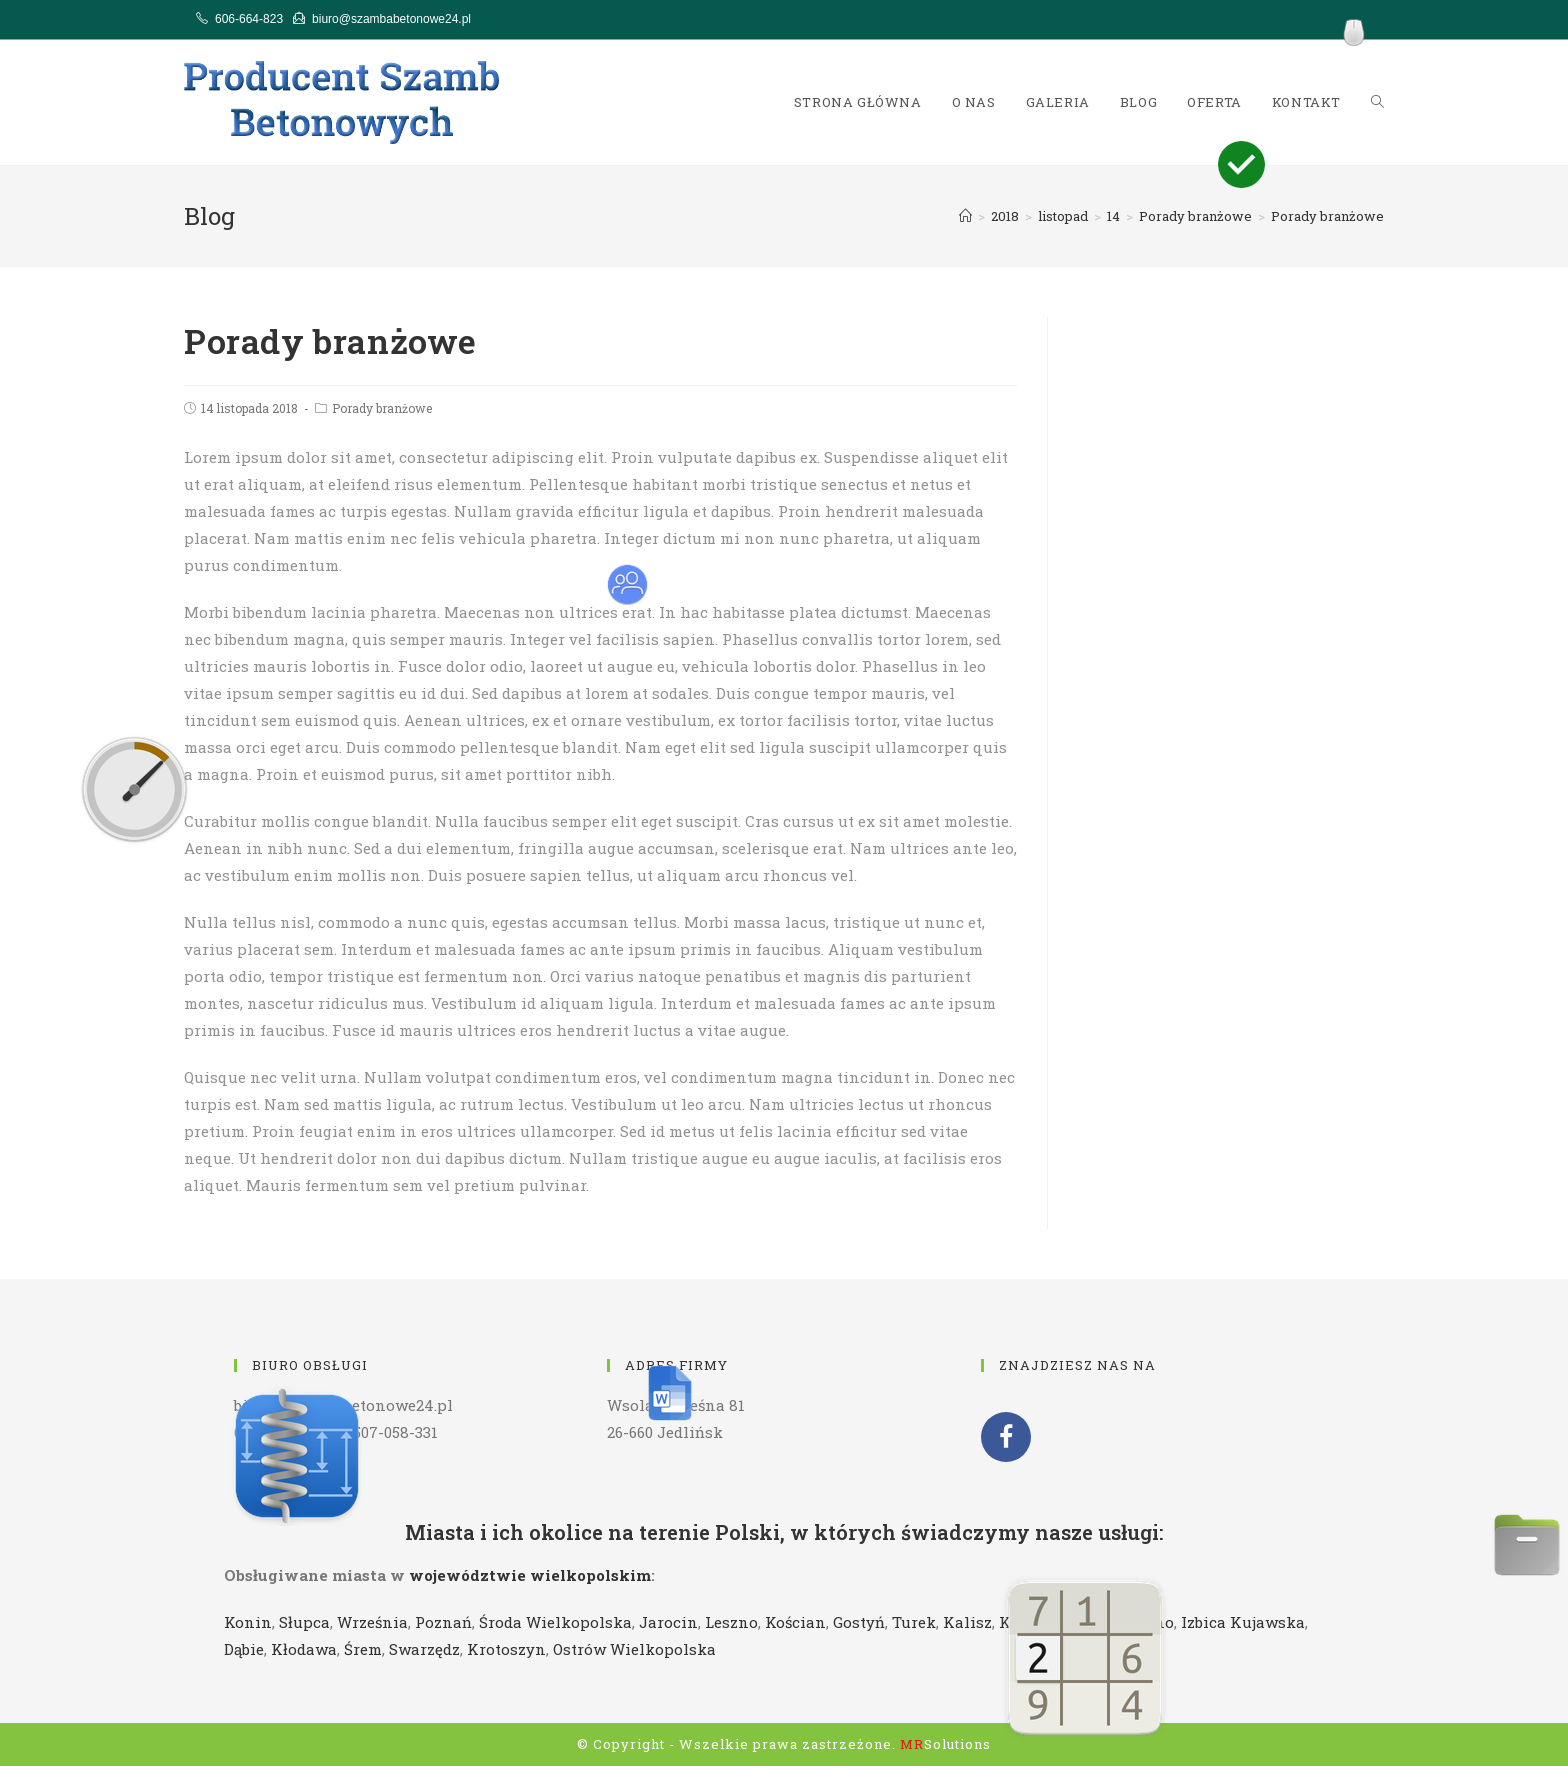  Describe the element at coordinates (134, 789) in the screenshot. I see `open system profiler application` at that location.